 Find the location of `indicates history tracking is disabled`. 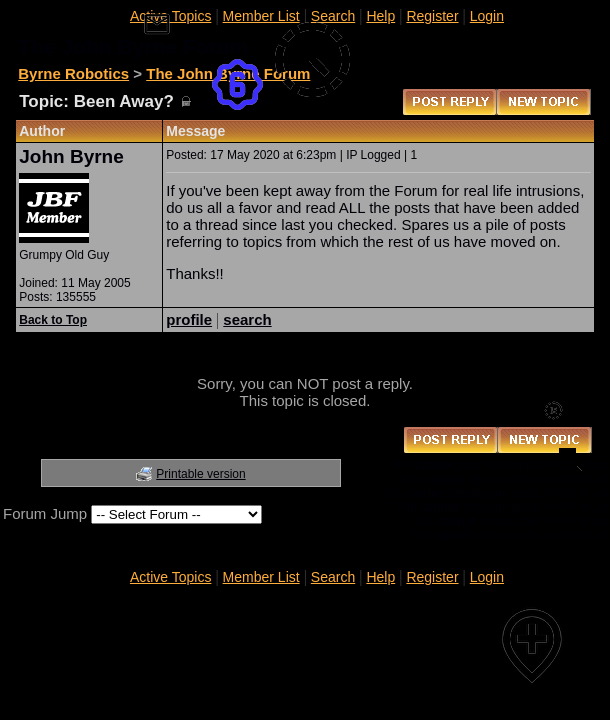

indicates history tracking is disabled is located at coordinates (312, 59).